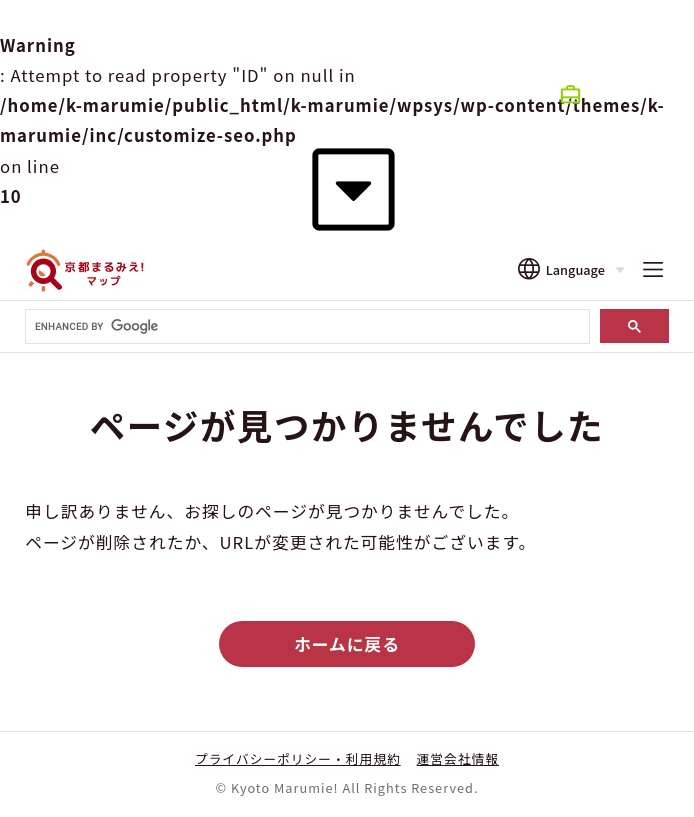 The width and height of the screenshot is (694, 817). What do you see at coordinates (353, 189) in the screenshot?
I see `open a dropdown menu to select an option` at bounding box center [353, 189].